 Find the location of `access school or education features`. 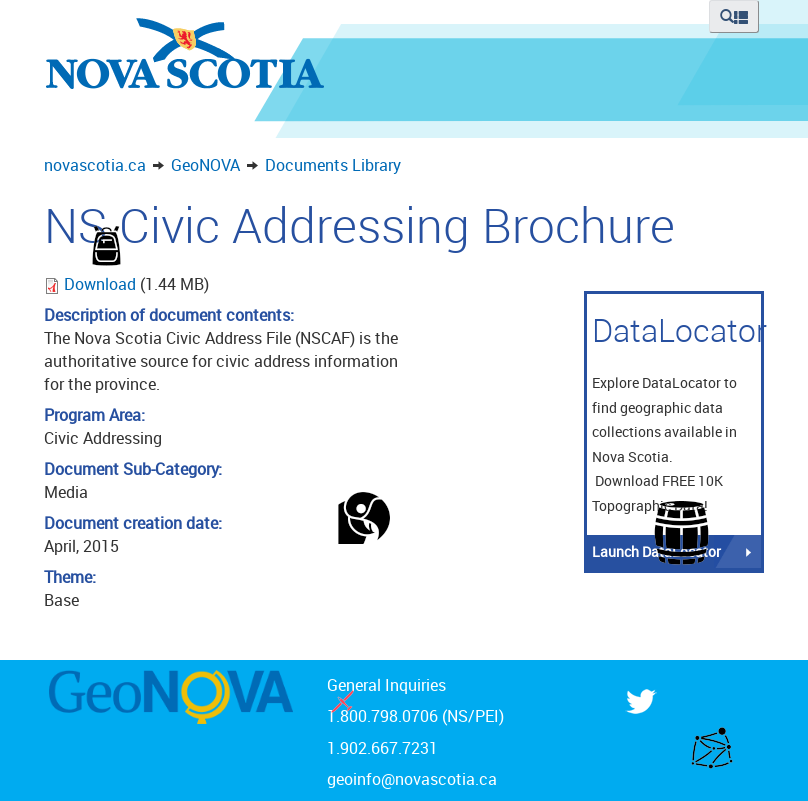

access school or education features is located at coordinates (106, 245).